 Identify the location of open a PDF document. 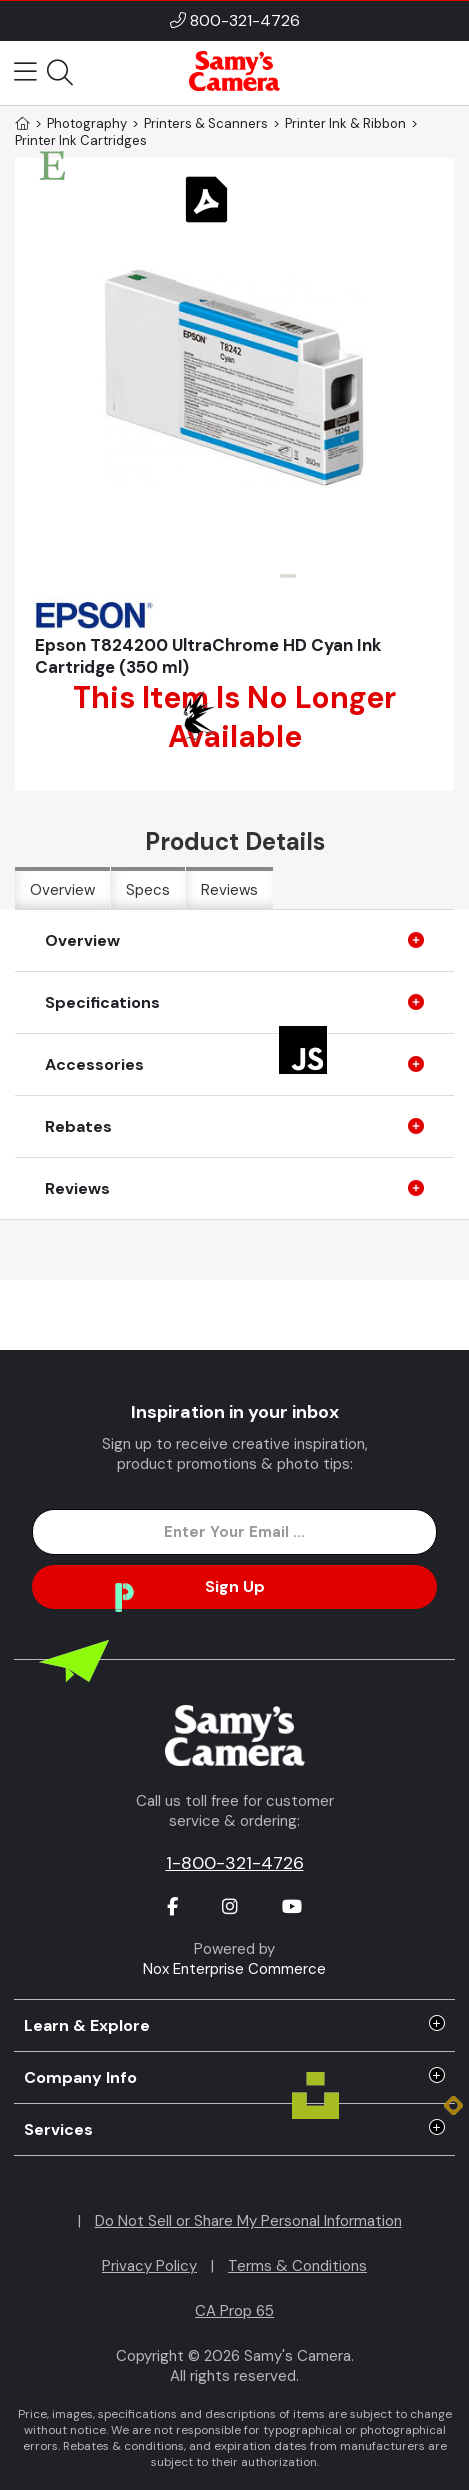
(206, 199).